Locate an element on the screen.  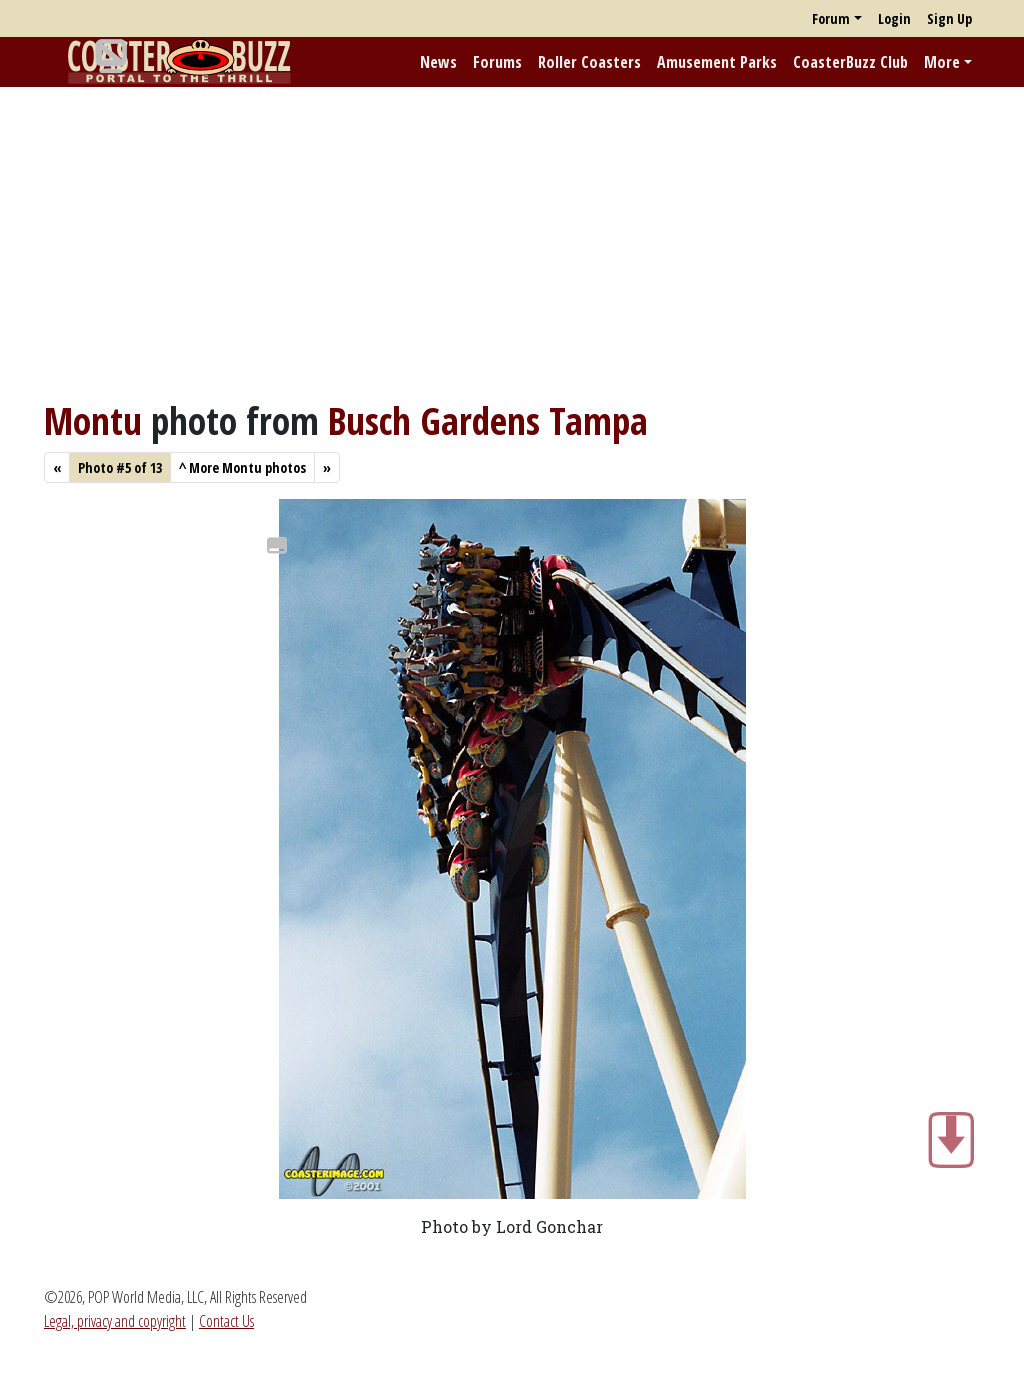
access removable storage device is located at coordinates (277, 546).